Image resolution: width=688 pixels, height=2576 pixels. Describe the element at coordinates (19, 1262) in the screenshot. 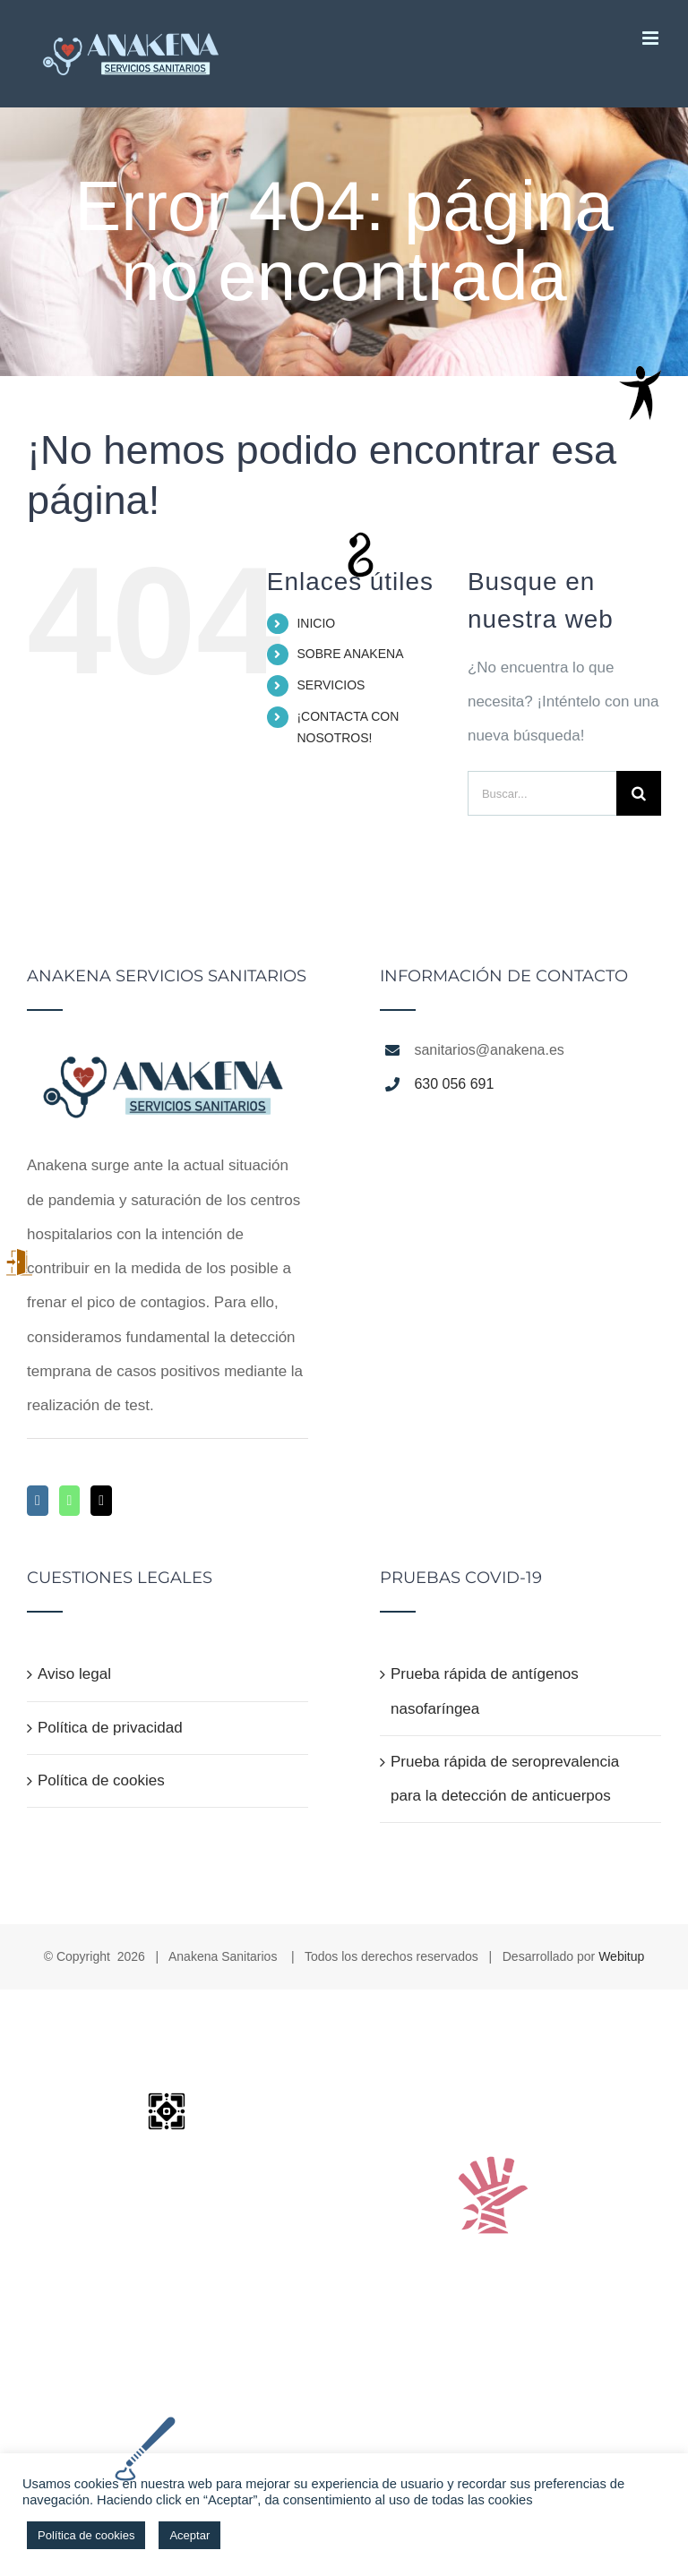

I see `exit or log out of the current session` at that location.